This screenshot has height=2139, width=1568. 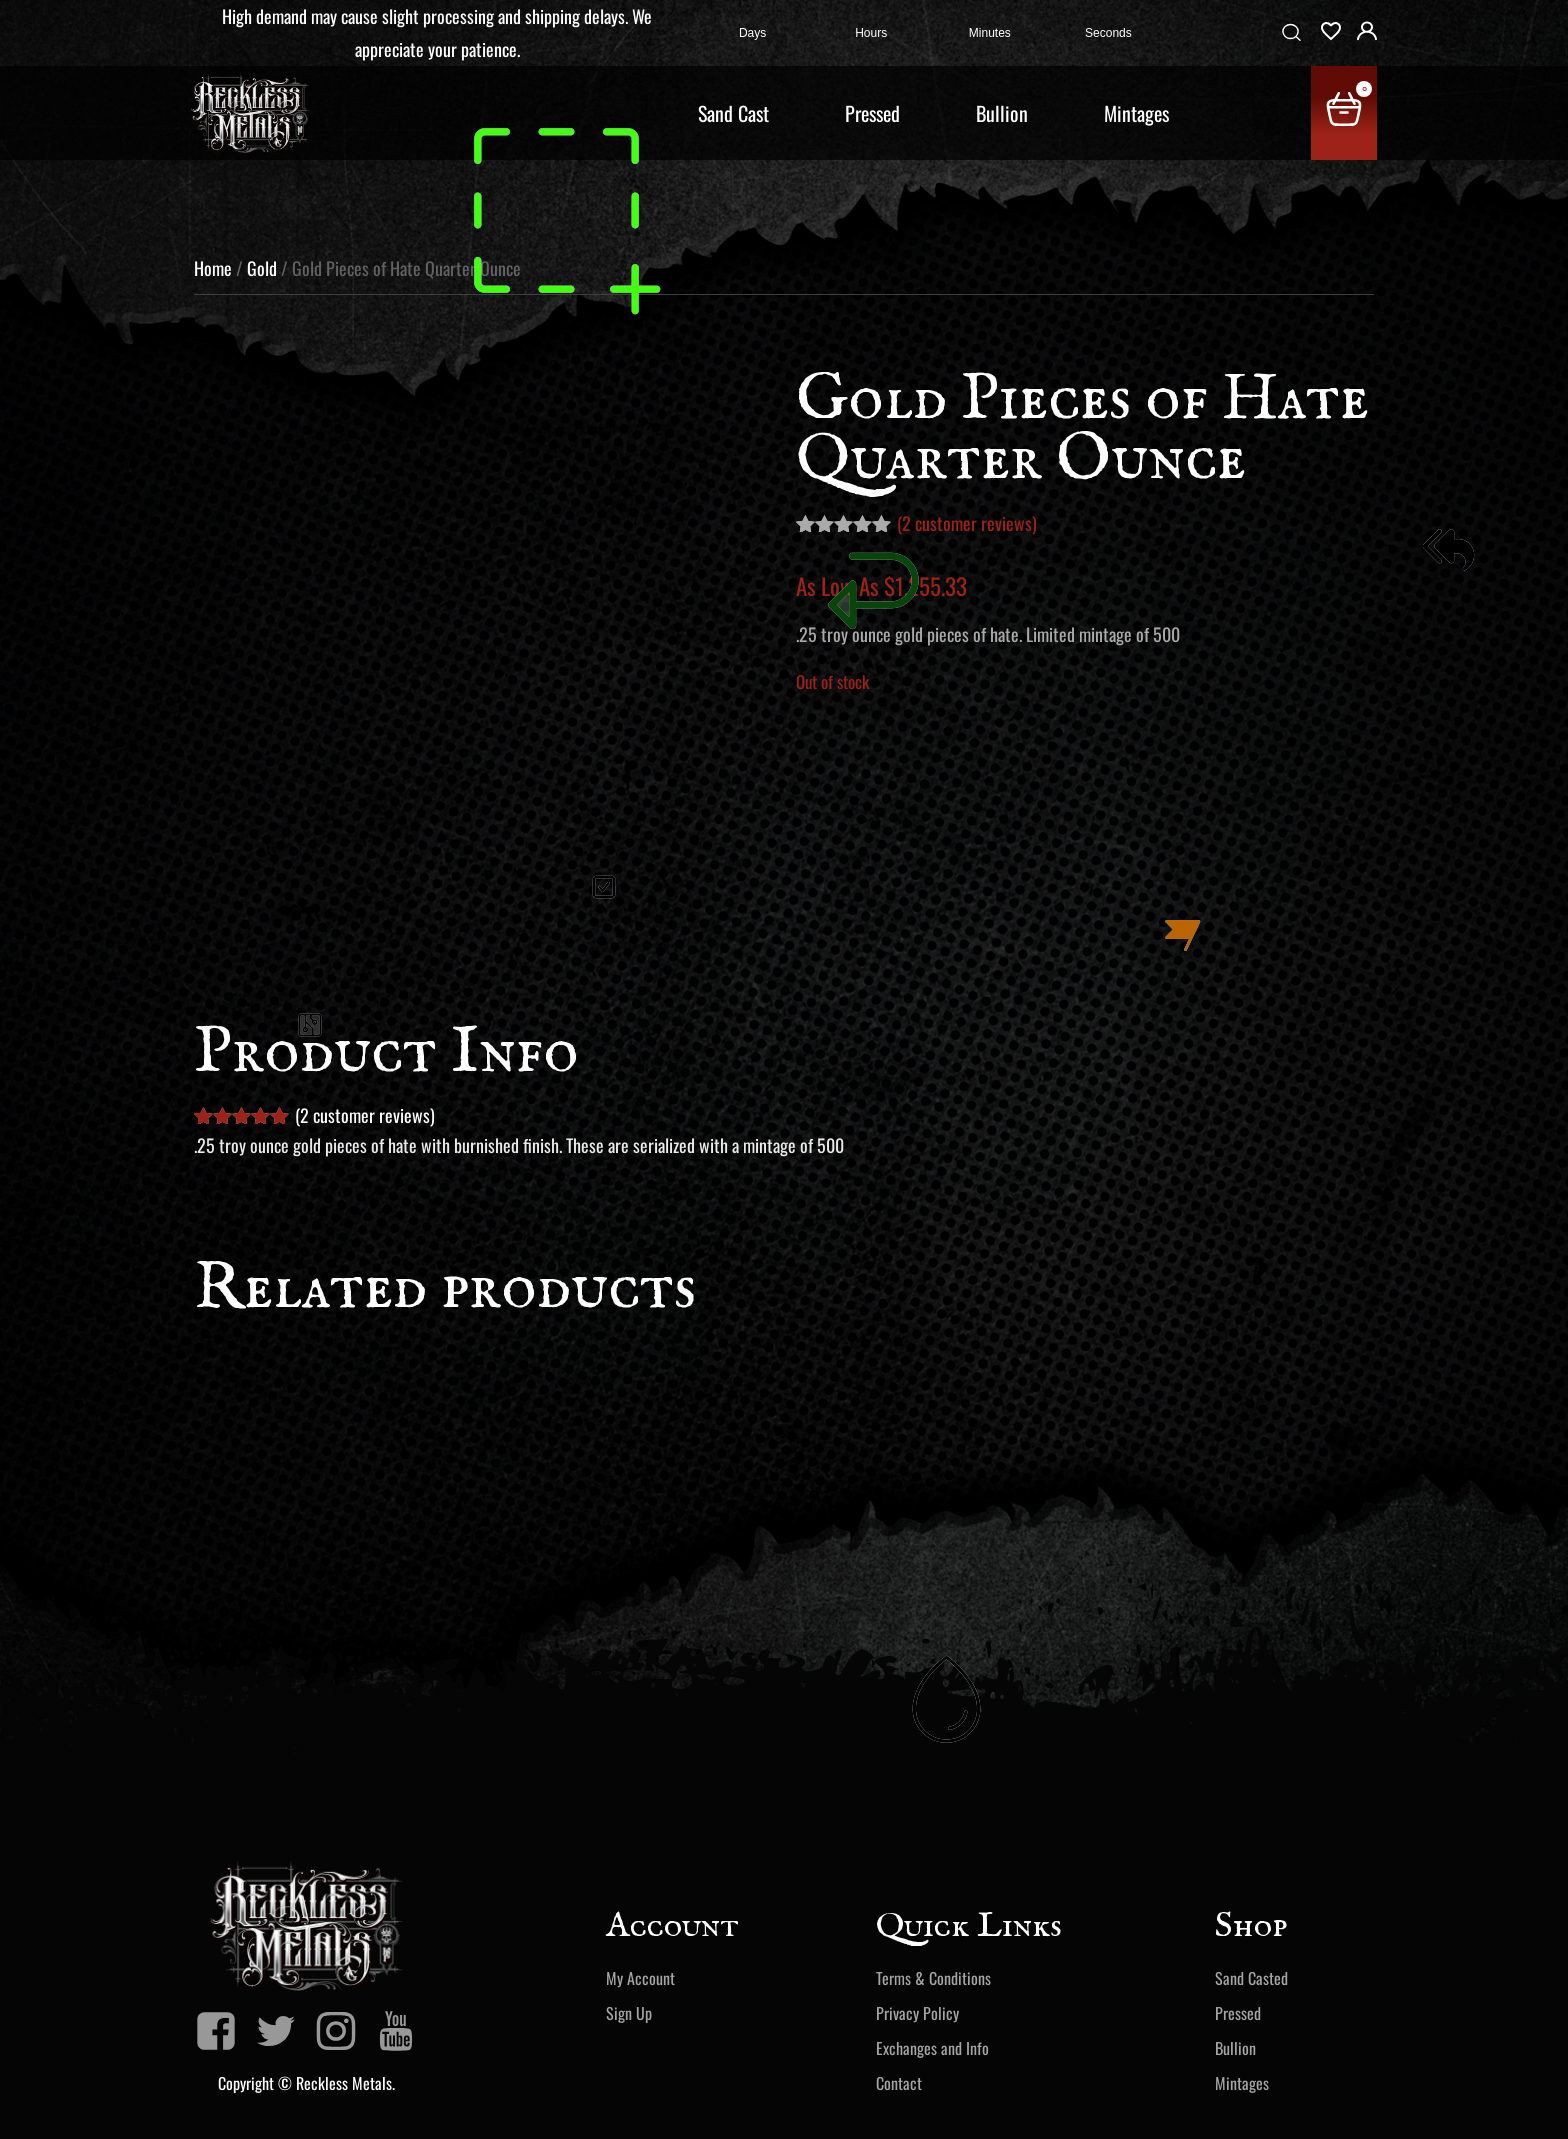 What do you see at coordinates (946, 1702) in the screenshot?
I see `adjust water or hydration settings` at bounding box center [946, 1702].